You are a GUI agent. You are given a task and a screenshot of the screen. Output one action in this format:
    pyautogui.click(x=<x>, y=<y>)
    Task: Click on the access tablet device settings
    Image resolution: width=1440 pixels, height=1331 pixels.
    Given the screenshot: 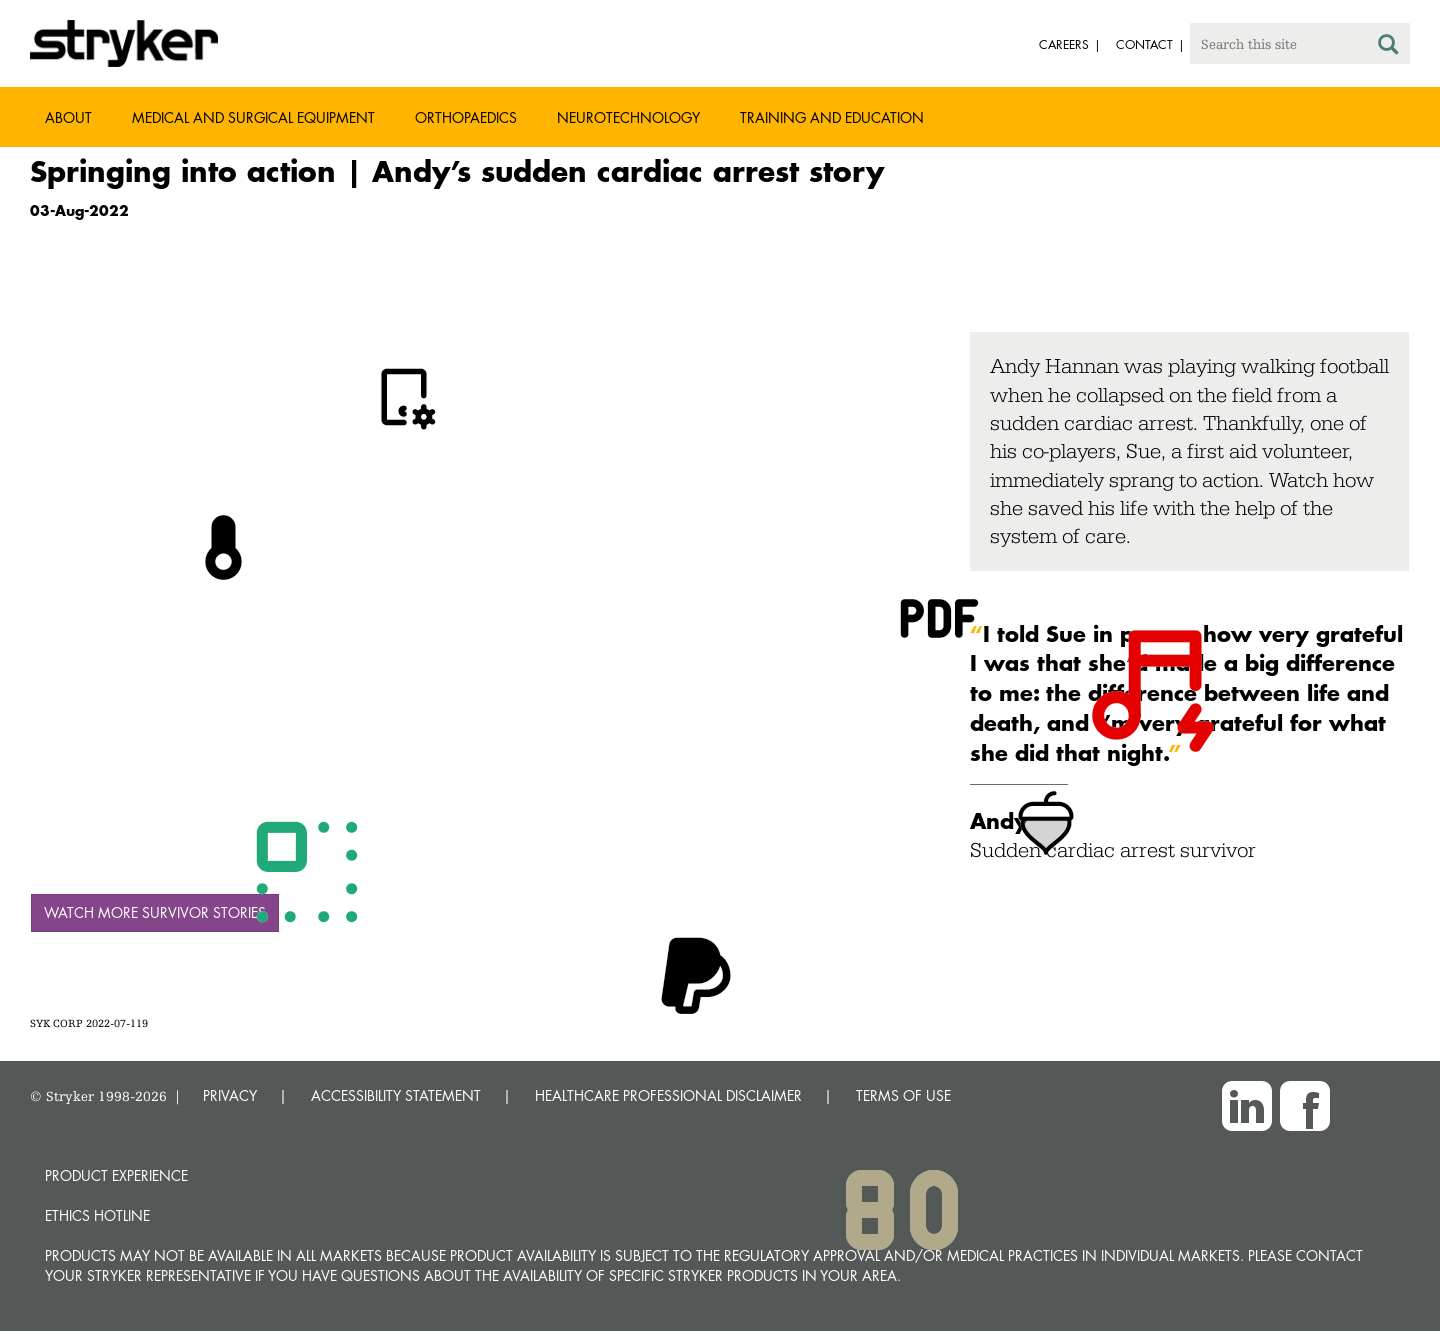 What is the action you would take?
    pyautogui.click(x=404, y=397)
    